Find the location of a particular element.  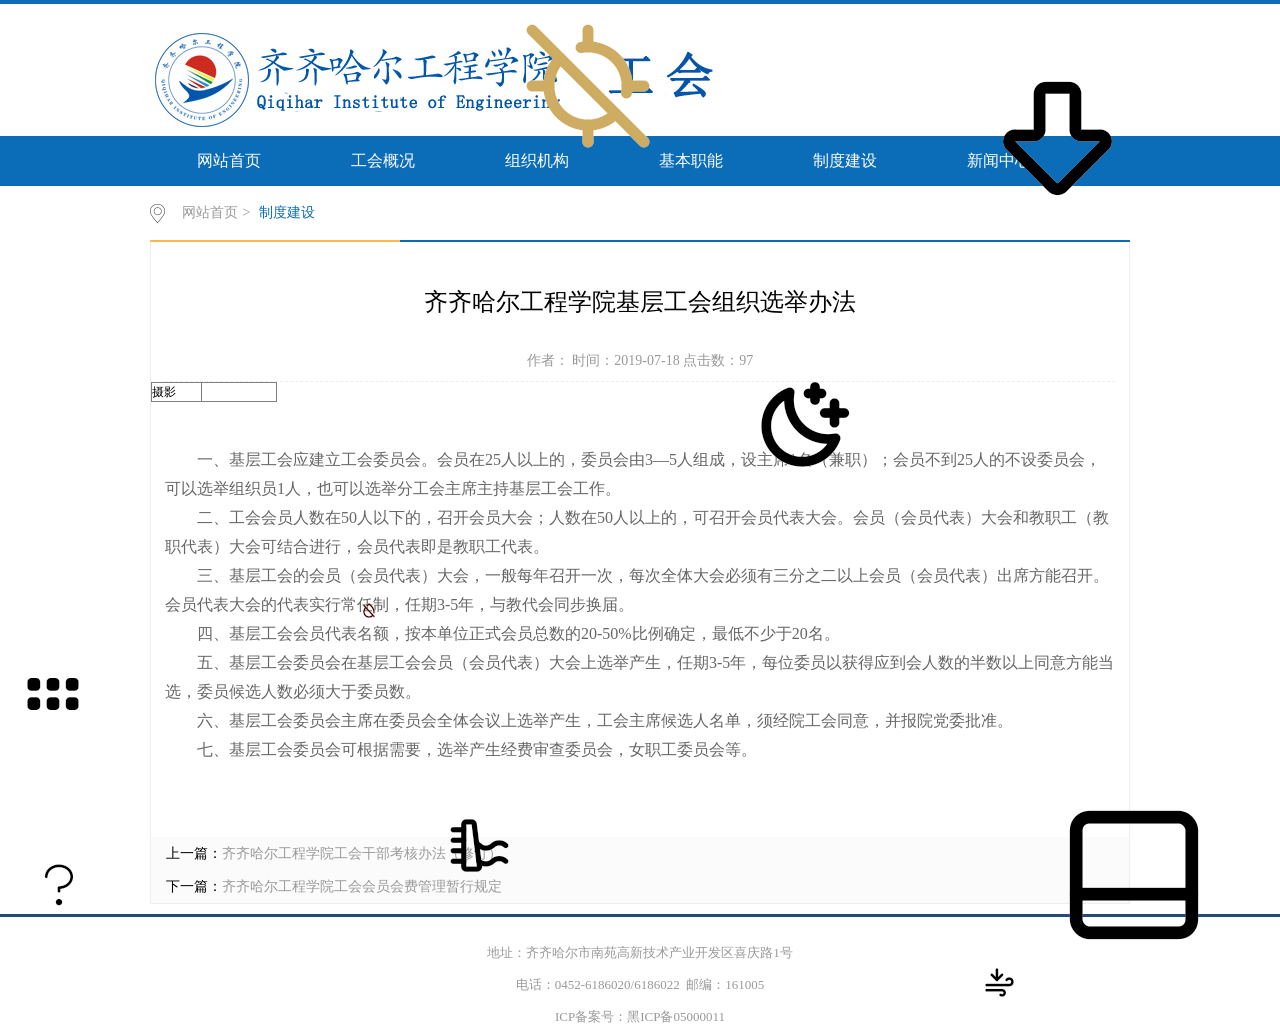

access help or support is located at coordinates (59, 884).